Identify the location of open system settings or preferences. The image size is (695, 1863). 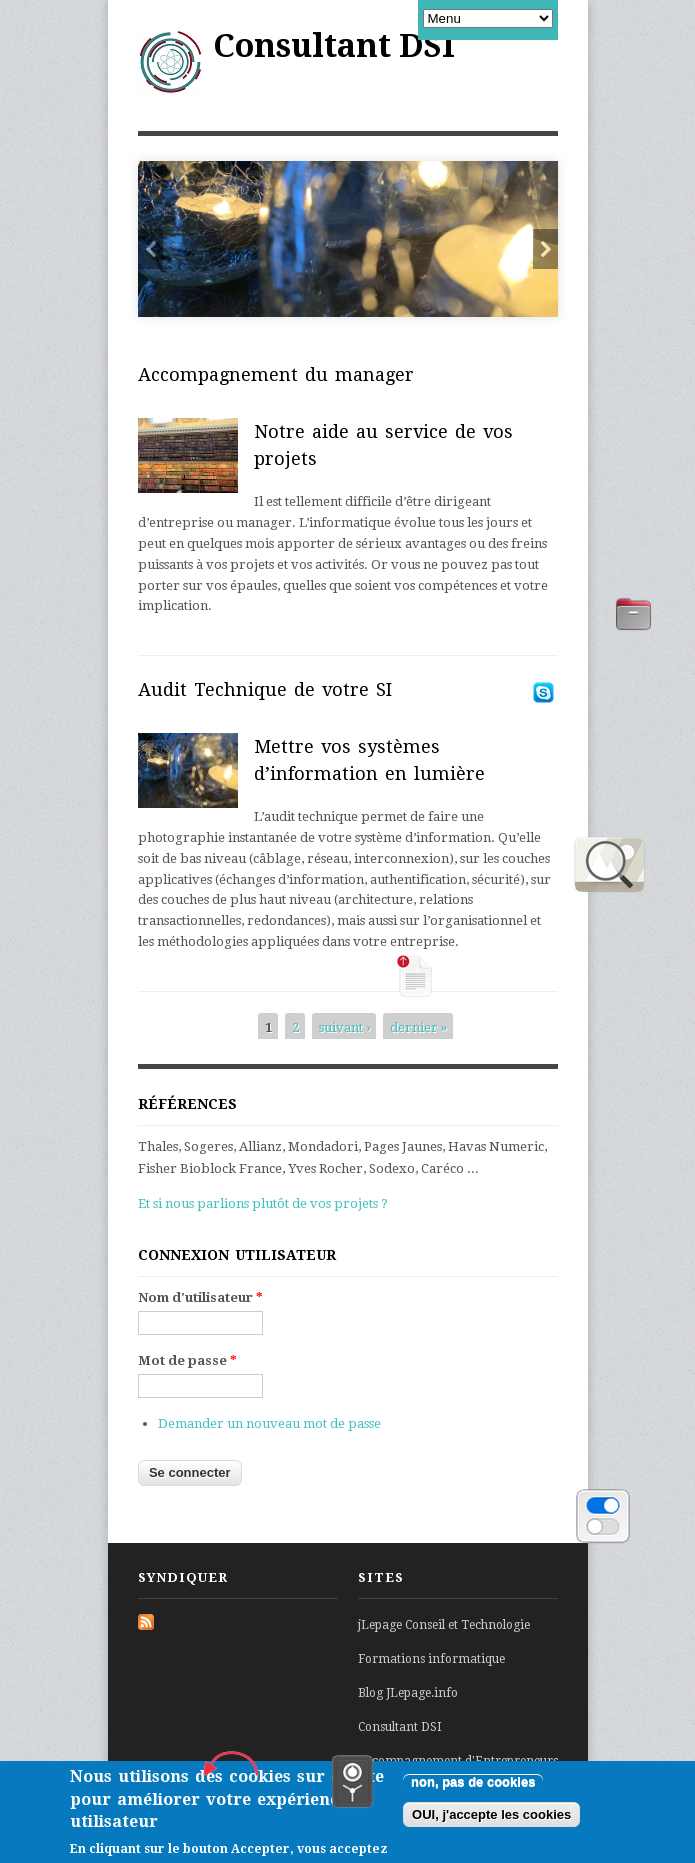
(603, 1516).